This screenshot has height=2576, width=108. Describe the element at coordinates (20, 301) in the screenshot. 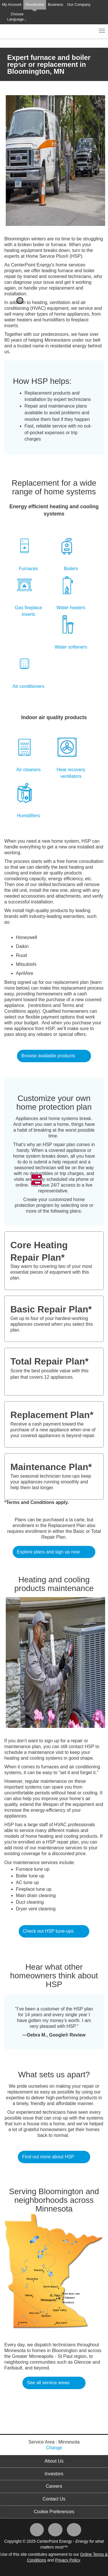

I see `unselected radio button option` at that location.